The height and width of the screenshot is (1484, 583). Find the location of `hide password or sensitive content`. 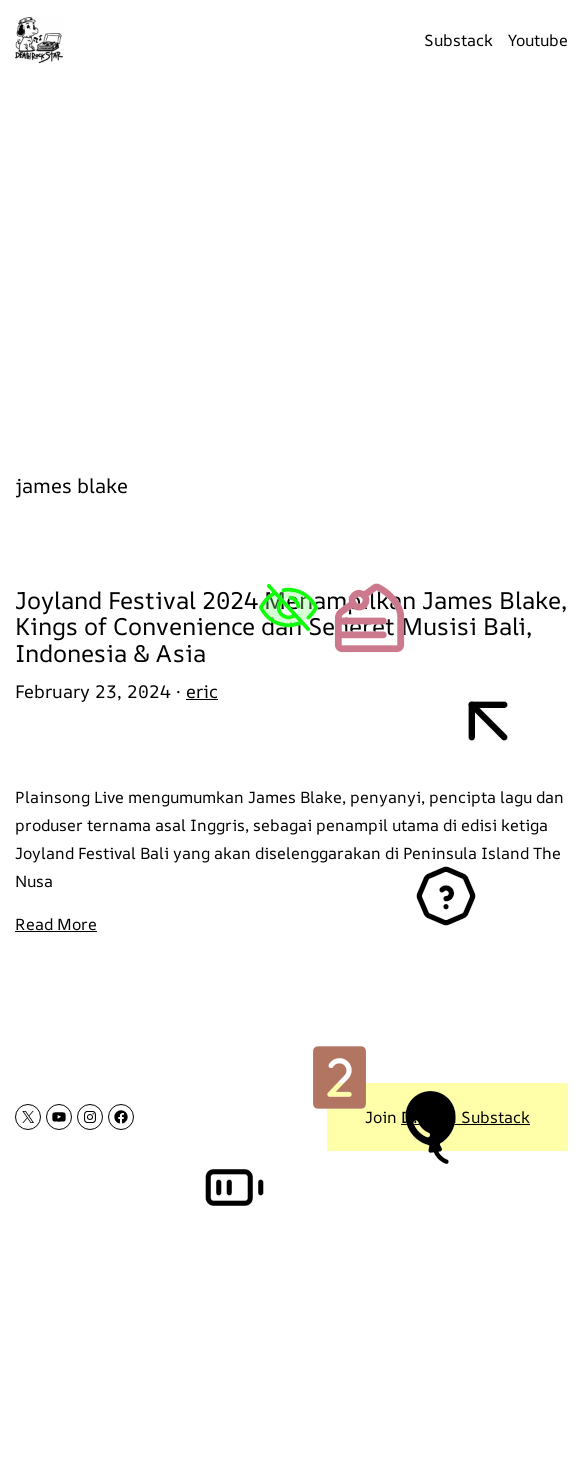

hide password or sensitive content is located at coordinates (288, 607).